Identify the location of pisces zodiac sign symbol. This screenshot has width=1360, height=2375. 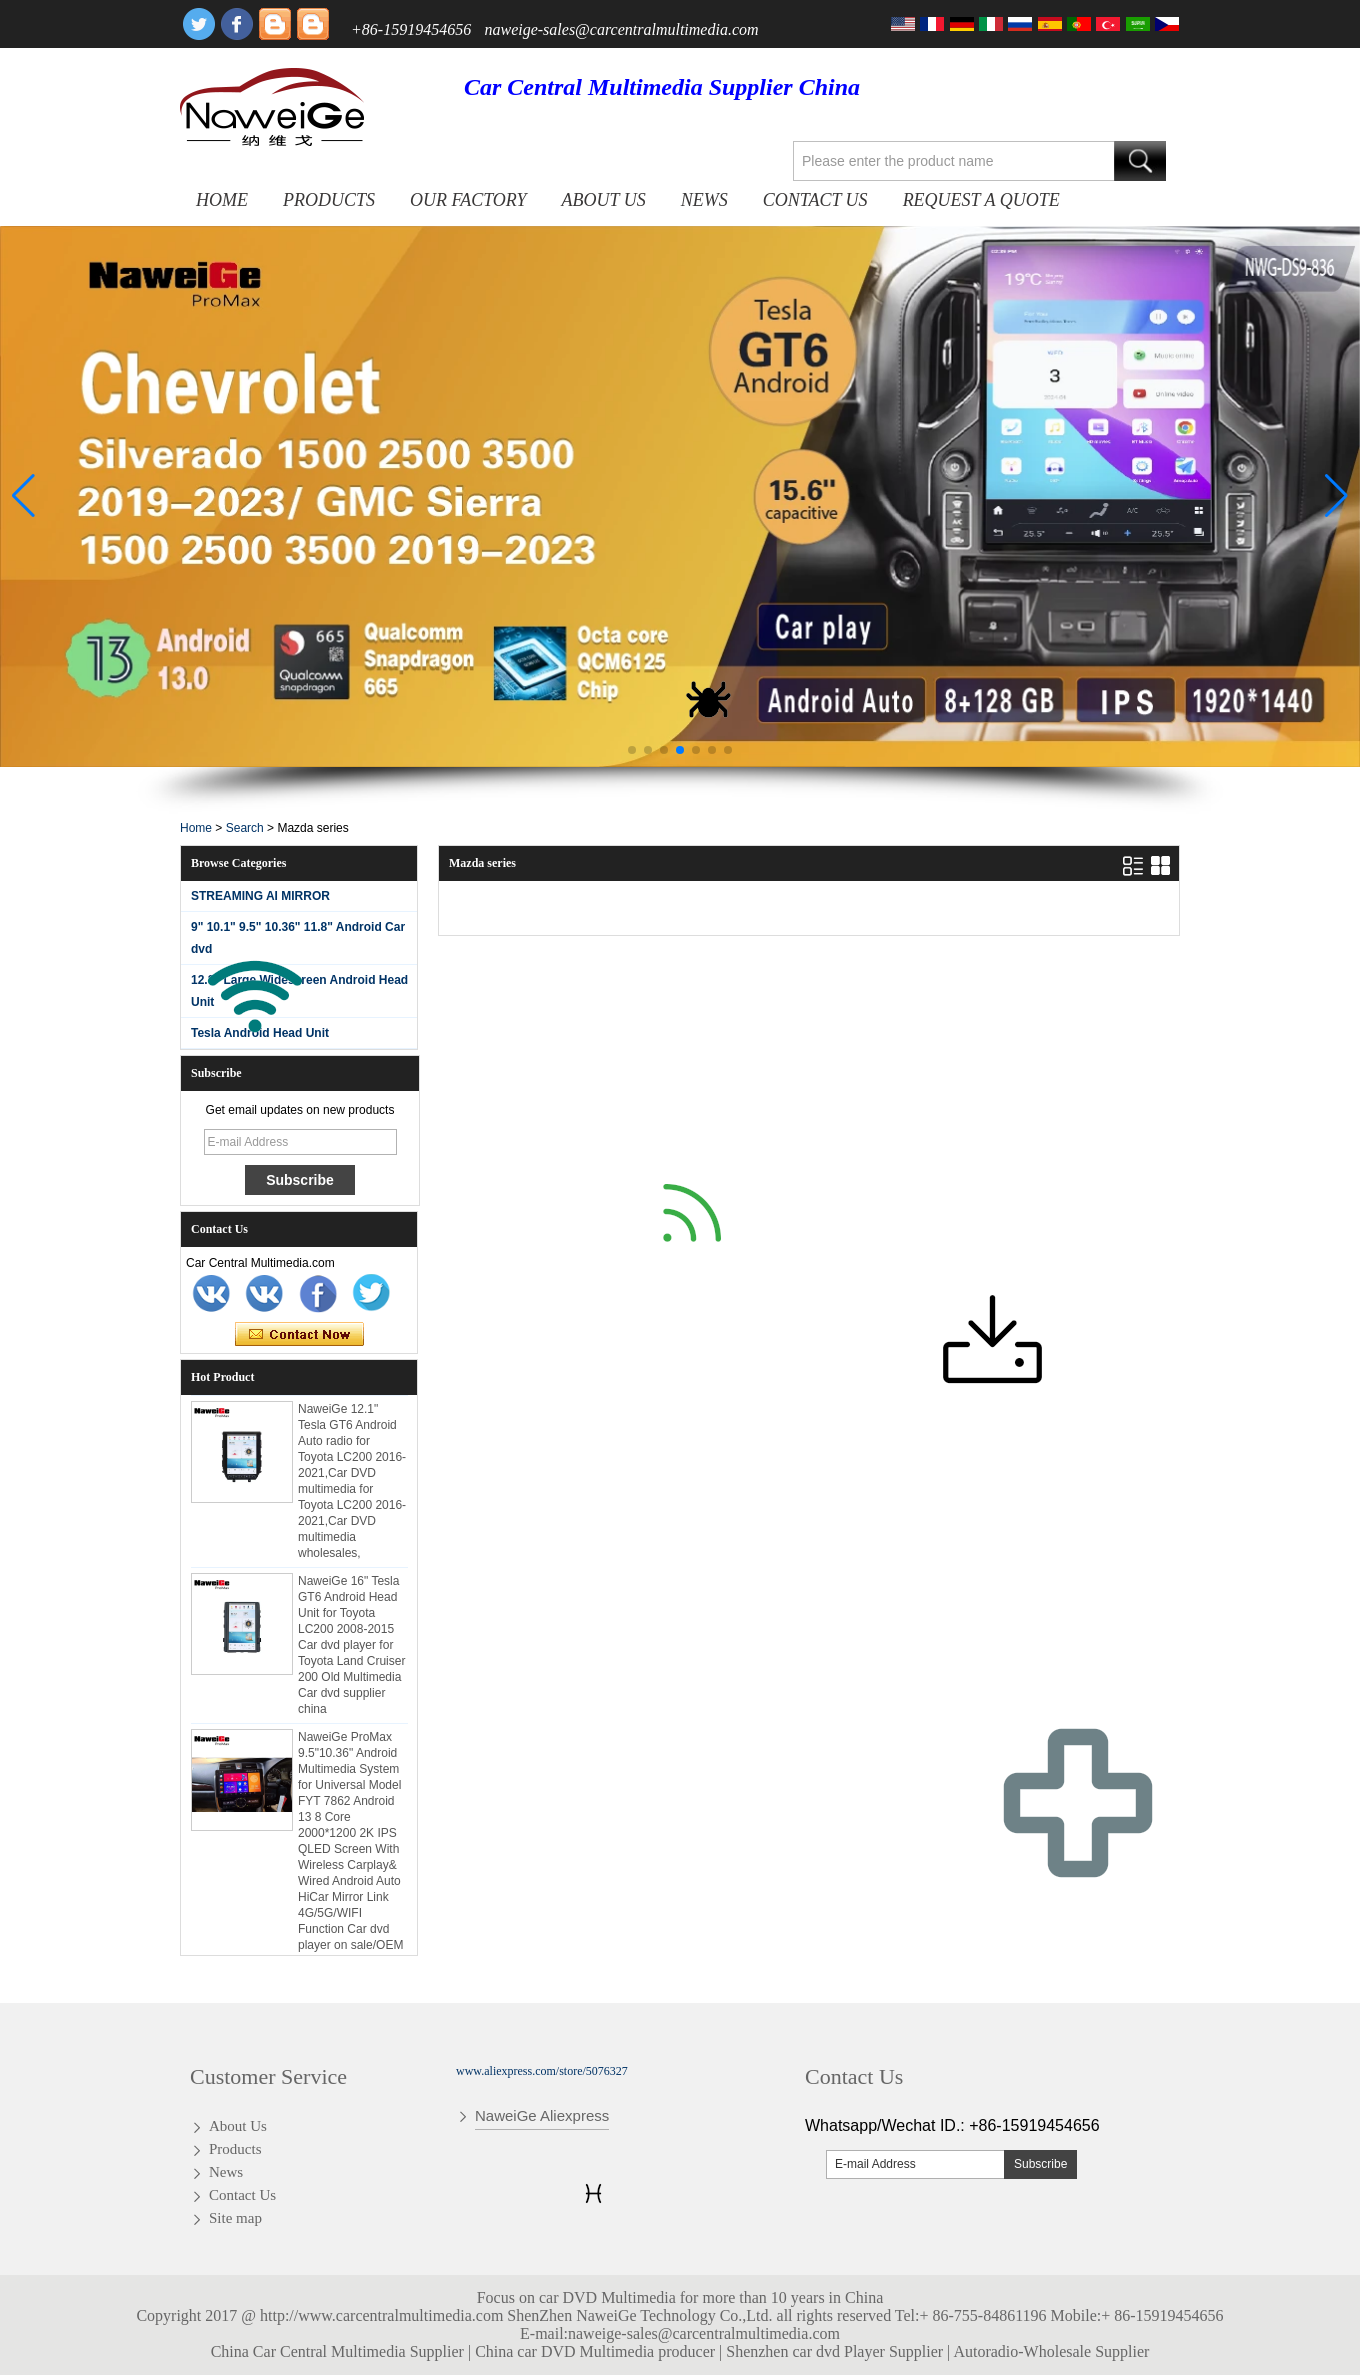
(593, 2193).